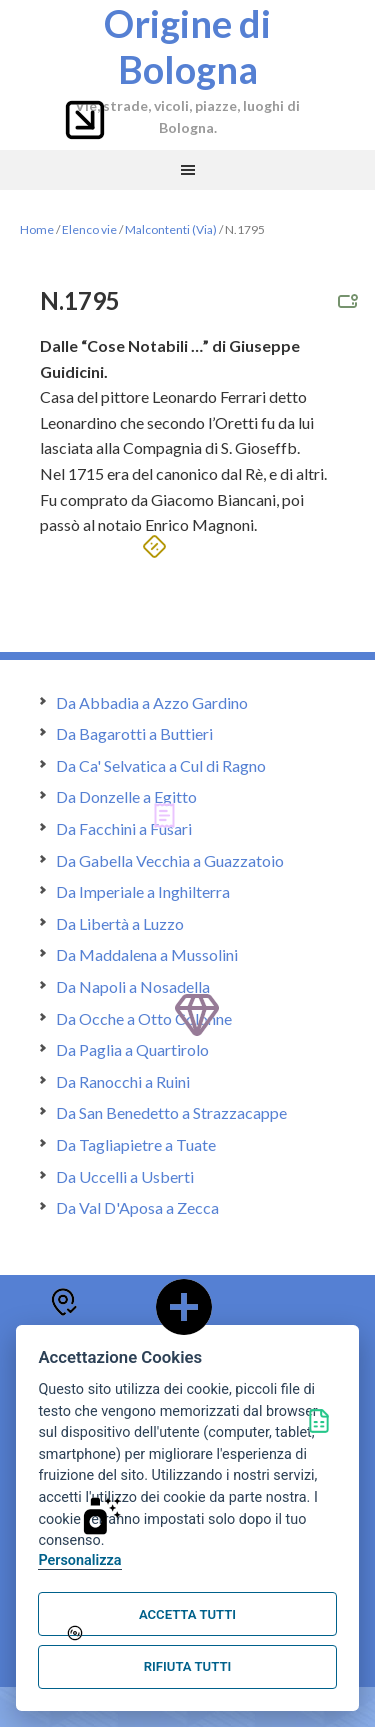 This screenshot has height=1727, width=375. Describe the element at coordinates (75, 1633) in the screenshot. I see `play or access music library` at that location.